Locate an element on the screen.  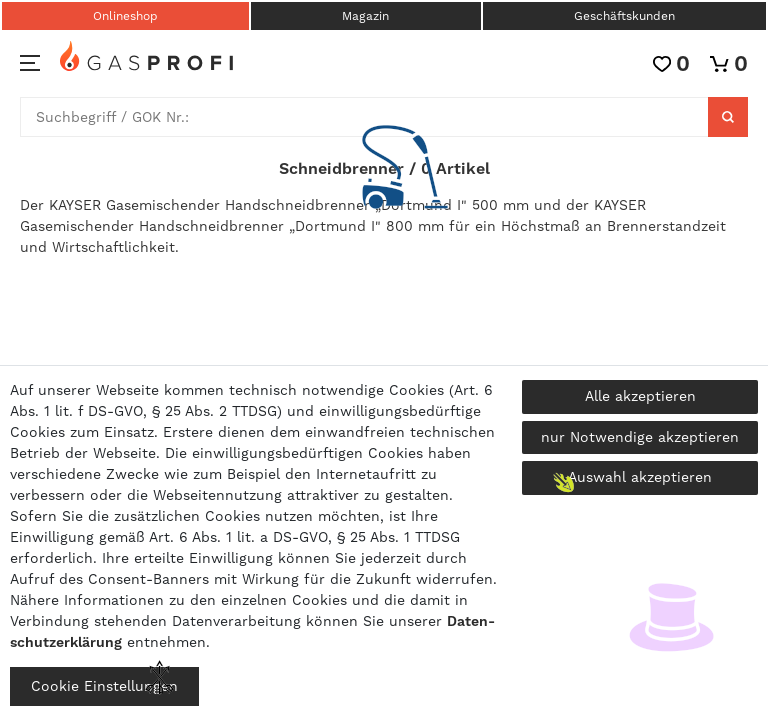
access cleaning or vacuum robot controls is located at coordinates (405, 167).